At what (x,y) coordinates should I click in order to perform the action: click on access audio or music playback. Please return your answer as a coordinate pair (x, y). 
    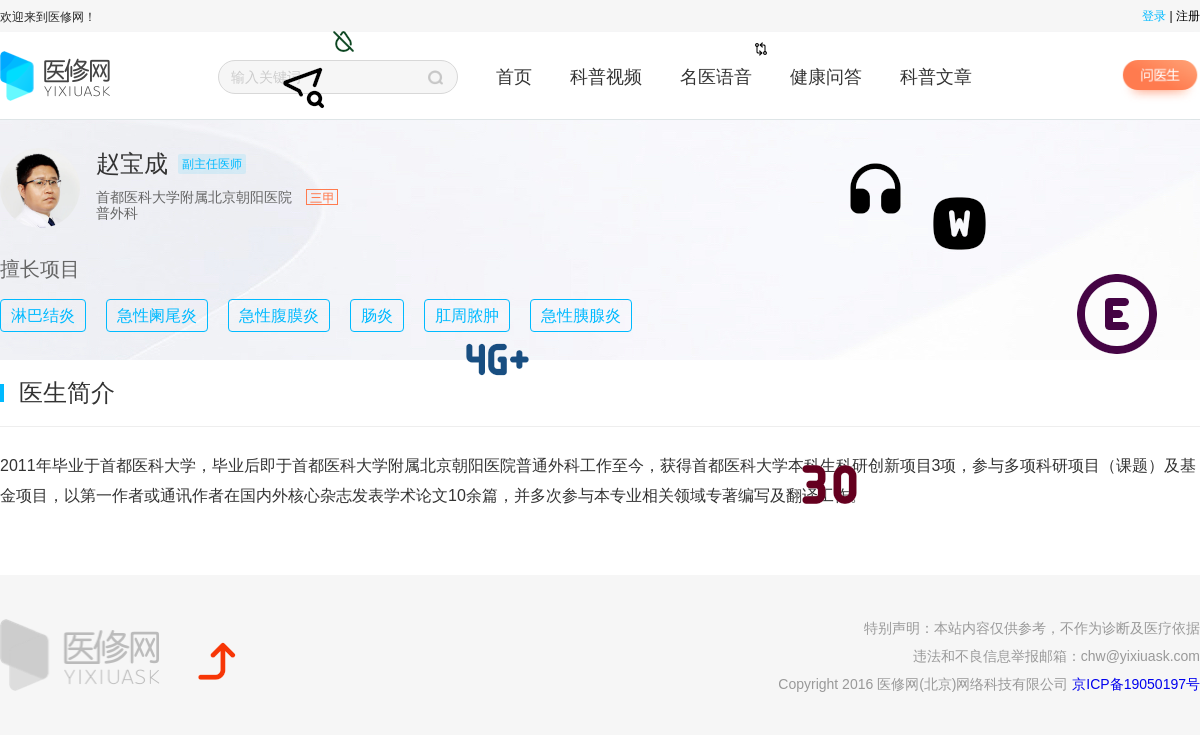
    Looking at the image, I should click on (875, 188).